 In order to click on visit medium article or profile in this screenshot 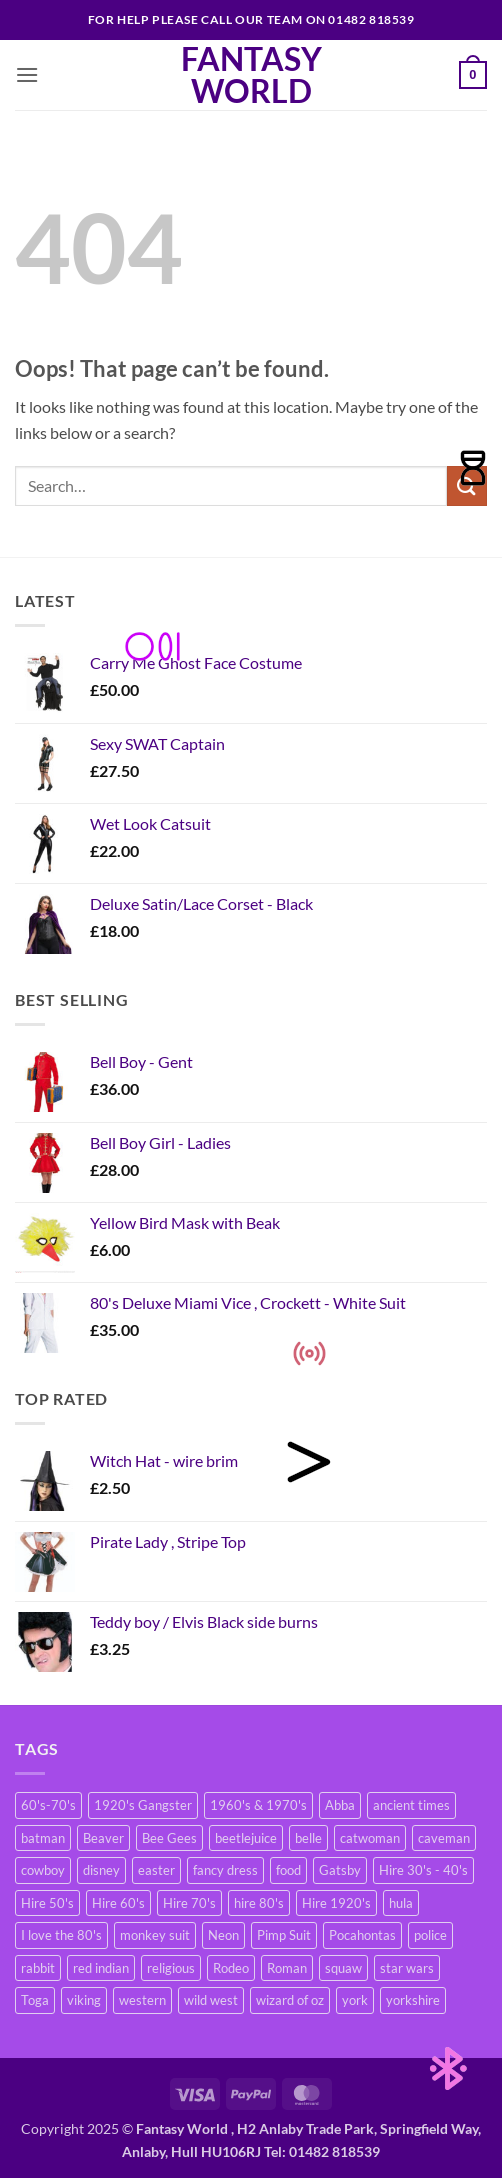, I will do `click(152, 646)`.